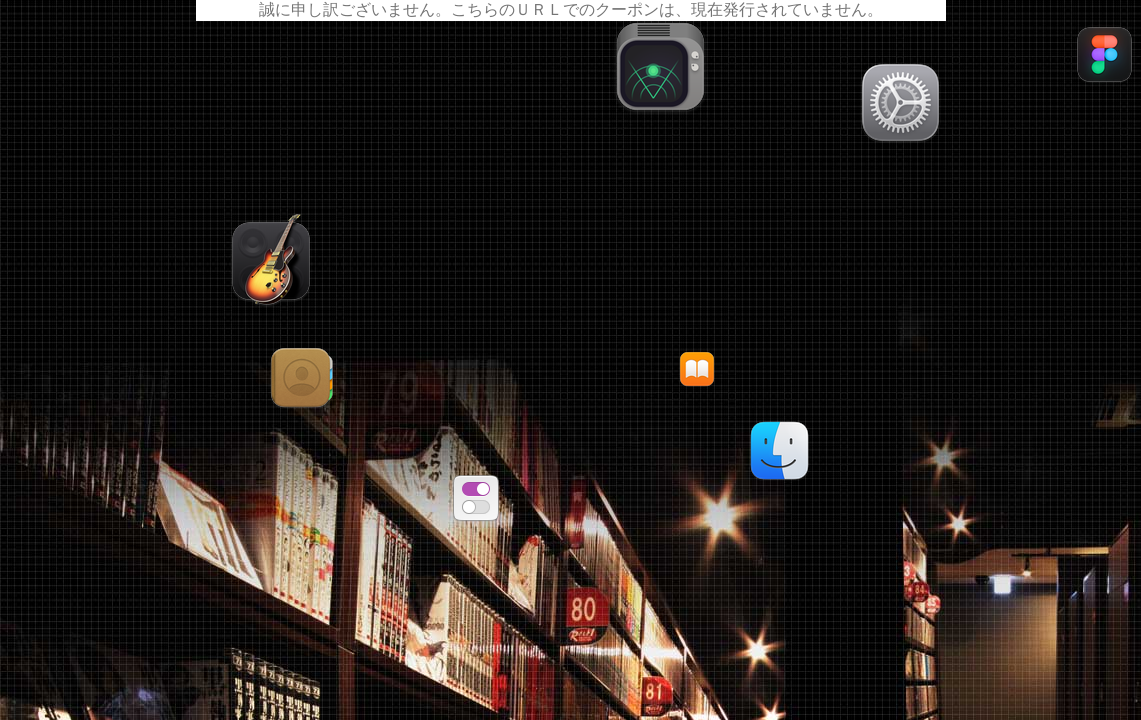 This screenshot has width=1141, height=720. What do you see at coordinates (660, 66) in the screenshot?
I see `open Echo app` at bounding box center [660, 66].